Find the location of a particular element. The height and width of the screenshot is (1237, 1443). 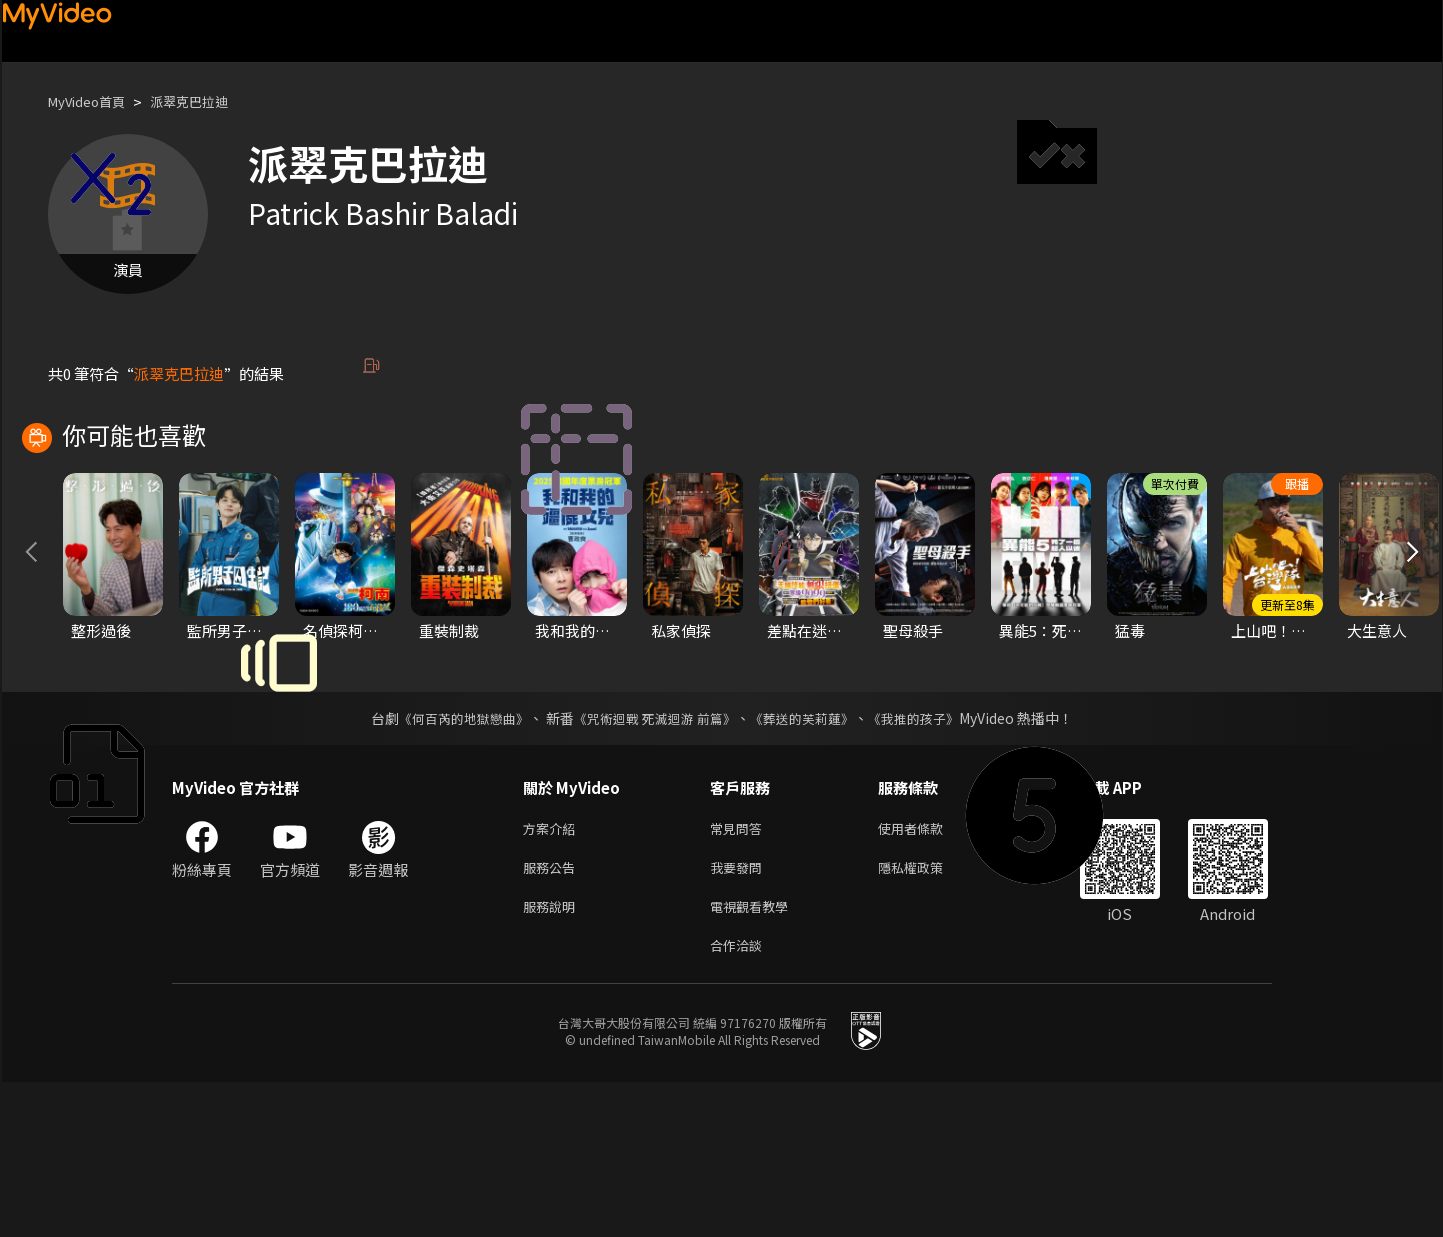

view or open a binary file is located at coordinates (104, 774).